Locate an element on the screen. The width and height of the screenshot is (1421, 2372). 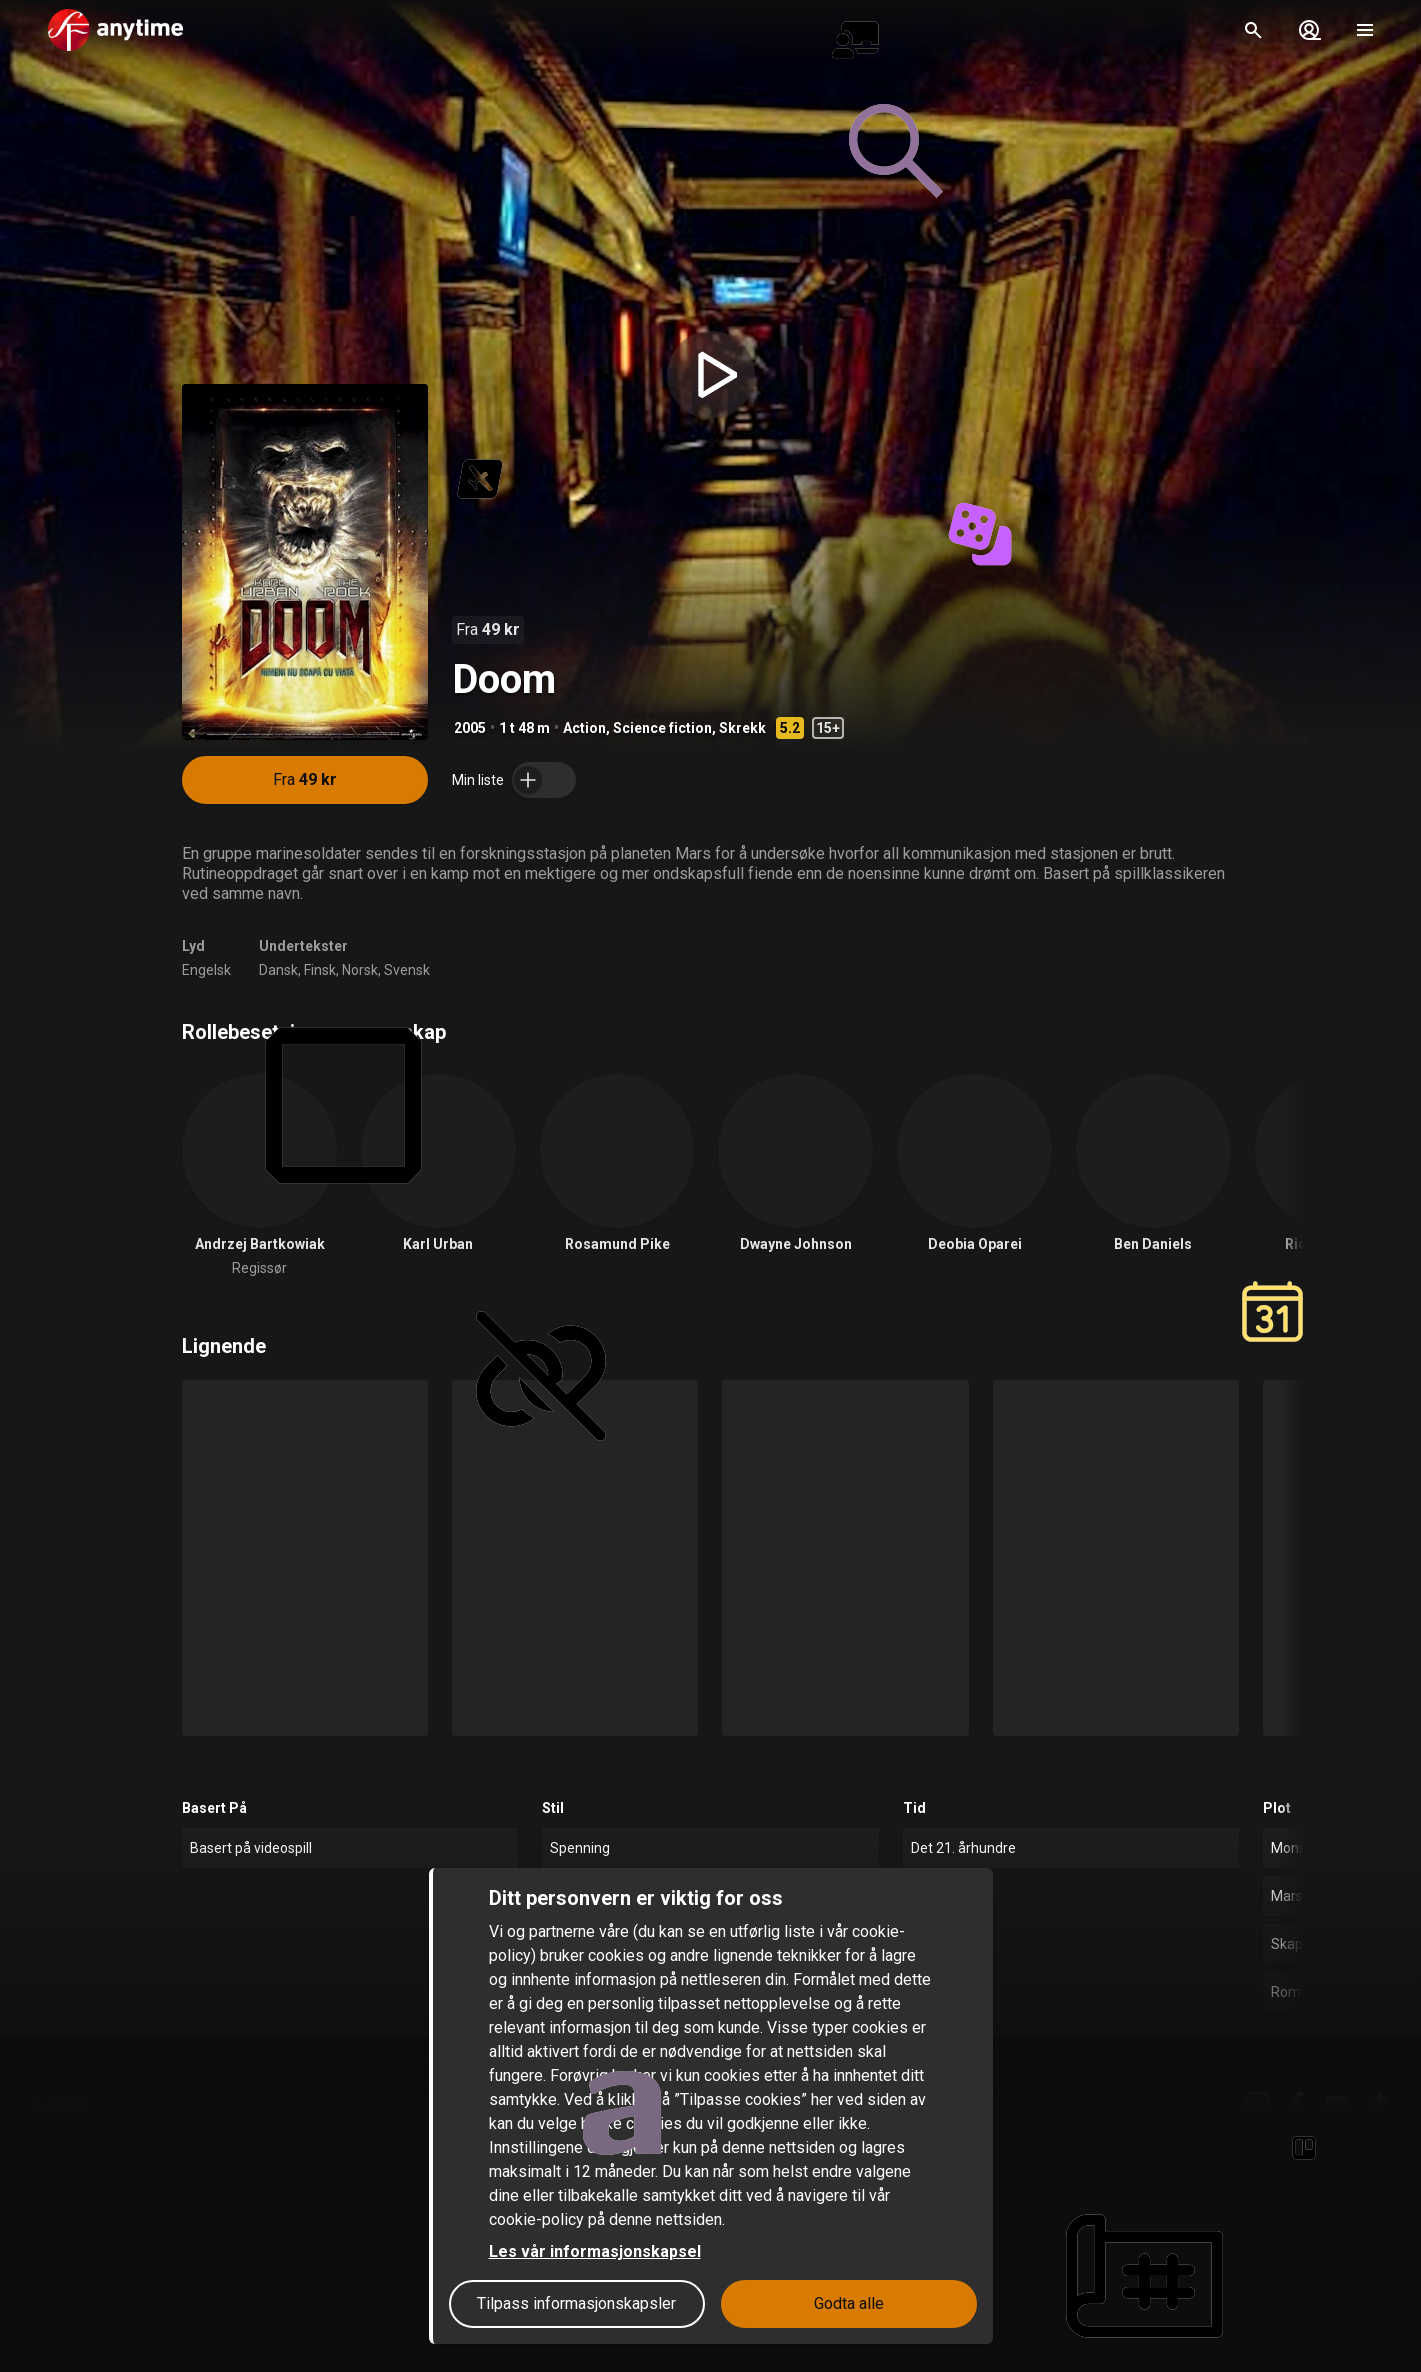
randomize or shuffle content is located at coordinates (980, 534).